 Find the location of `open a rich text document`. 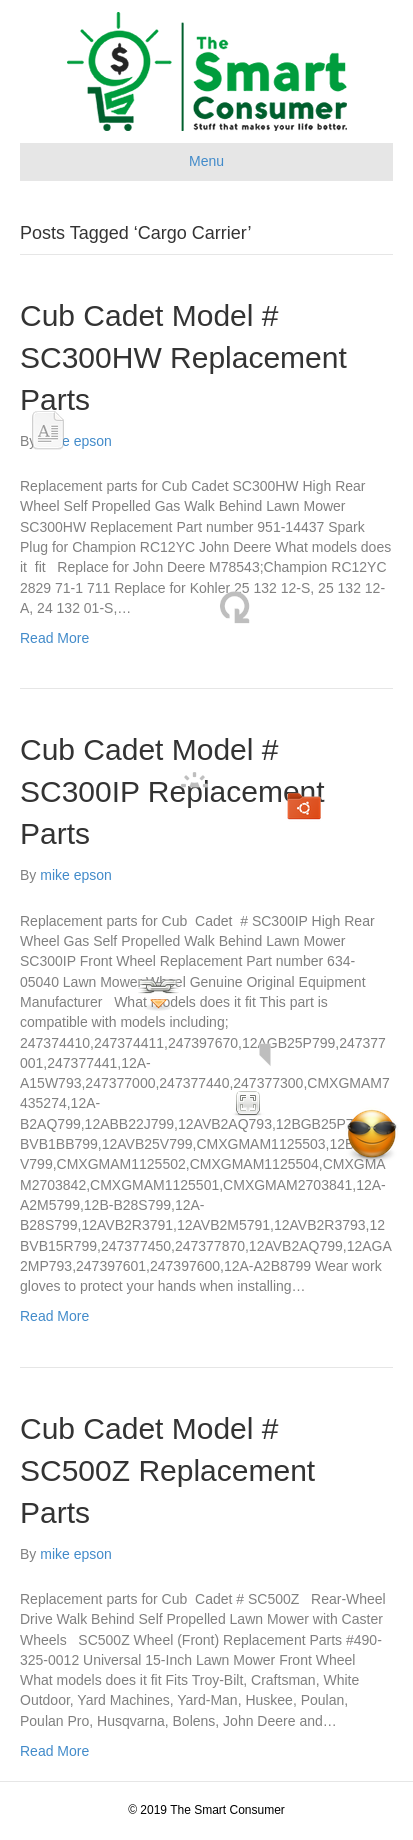

open a rich text document is located at coordinates (48, 430).